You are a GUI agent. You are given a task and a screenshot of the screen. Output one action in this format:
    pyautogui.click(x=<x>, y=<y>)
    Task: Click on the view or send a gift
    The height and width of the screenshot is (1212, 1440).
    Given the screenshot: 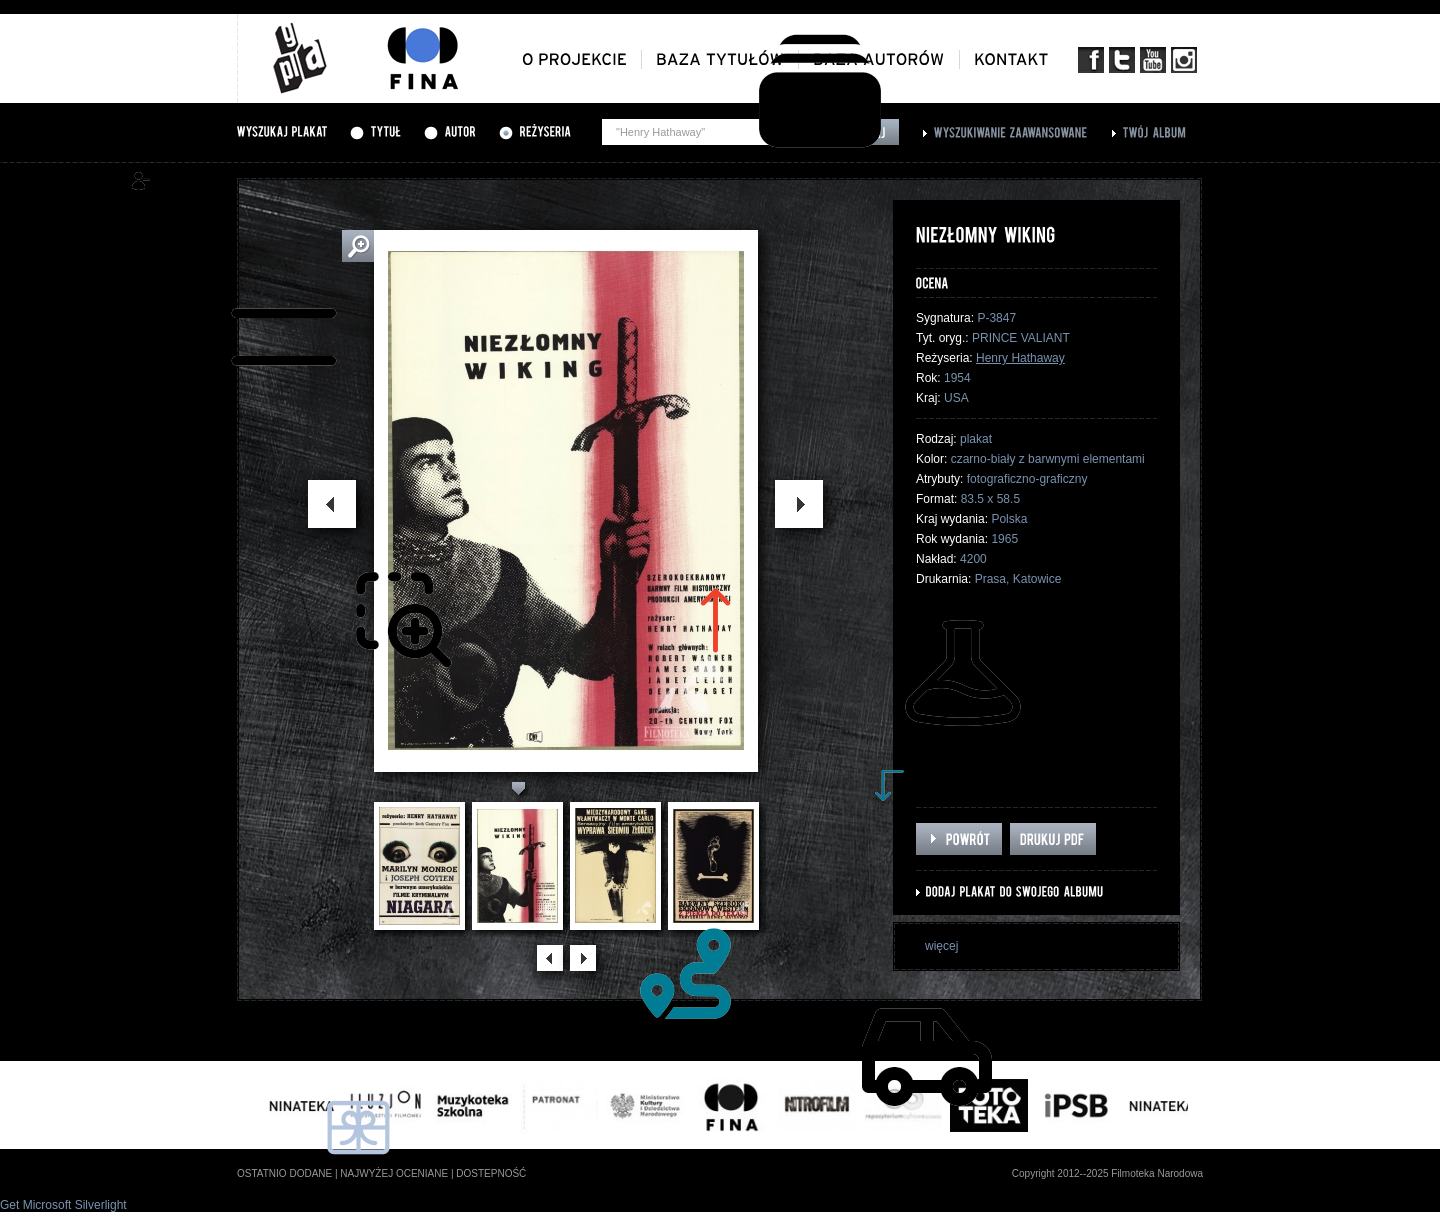 What is the action you would take?
    pyautogui.click(x=358, y=1127)
    